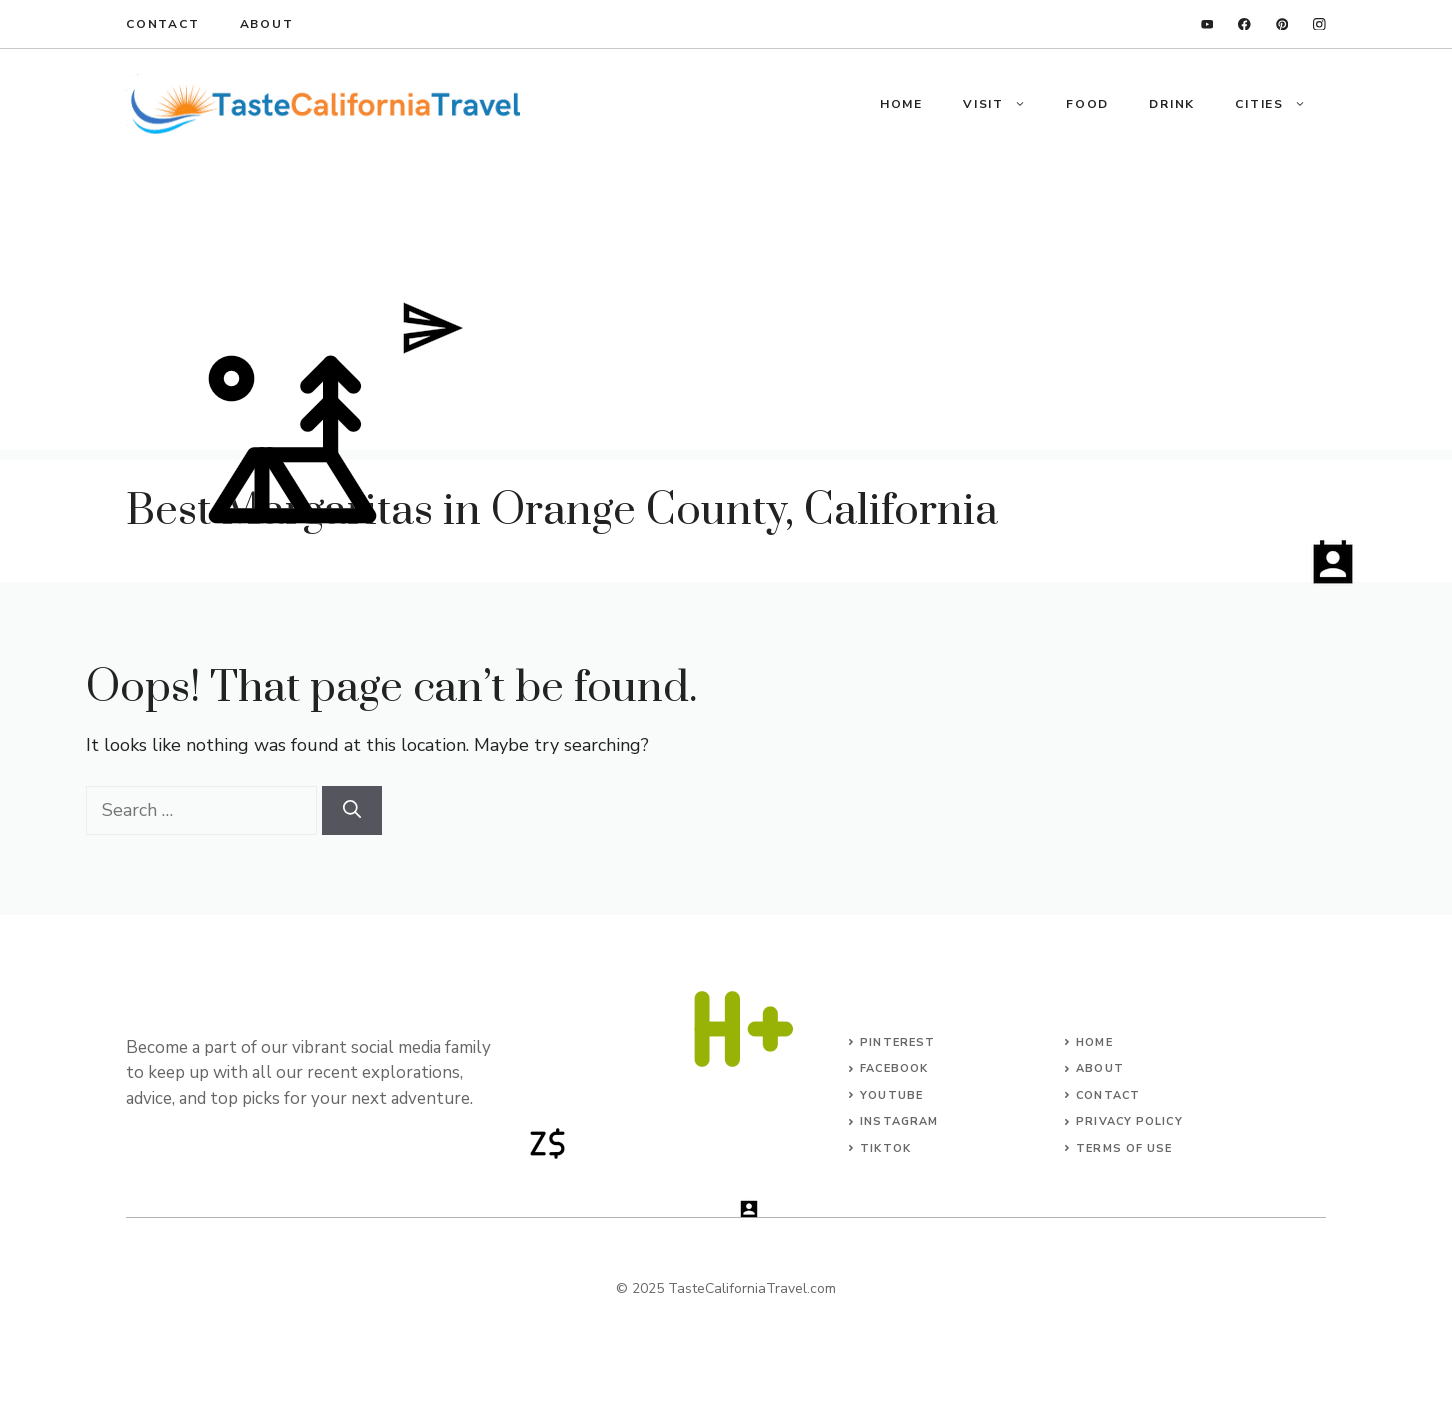 The height and width of the screenshot is (1419, 1452). Describe the element at coordinates (432, 328) in the screenshot. I see `send a message or email` at that location.